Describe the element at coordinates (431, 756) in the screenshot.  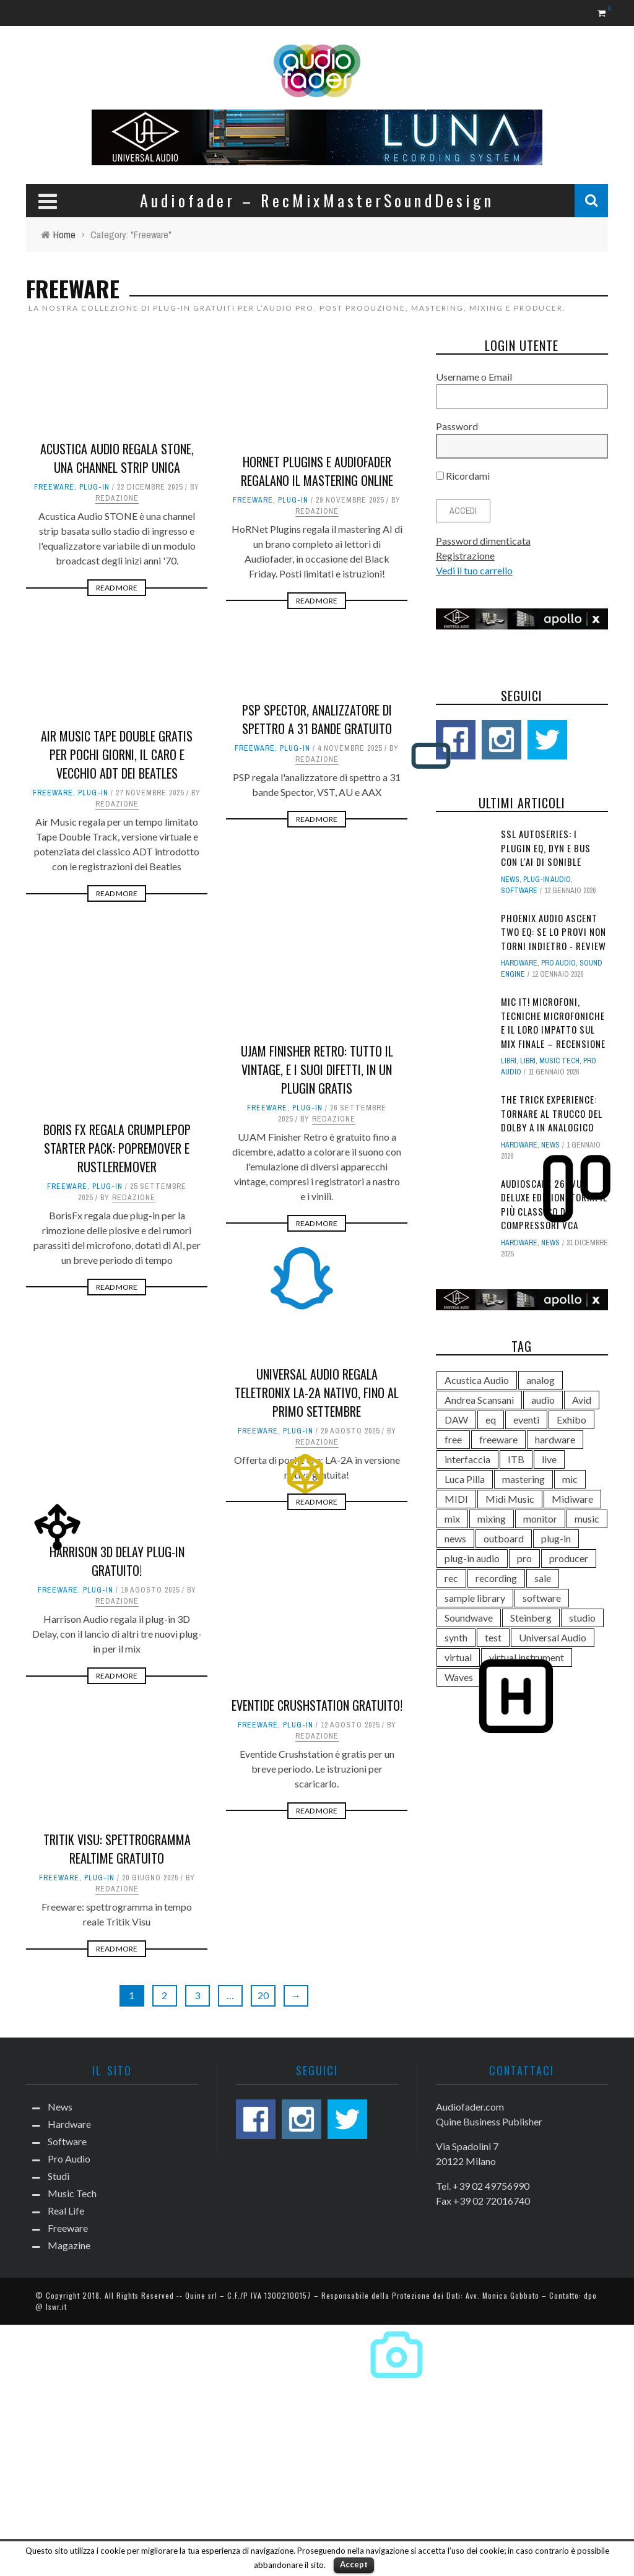
I see `crop image to 3:2 aspect ratio` at that location.